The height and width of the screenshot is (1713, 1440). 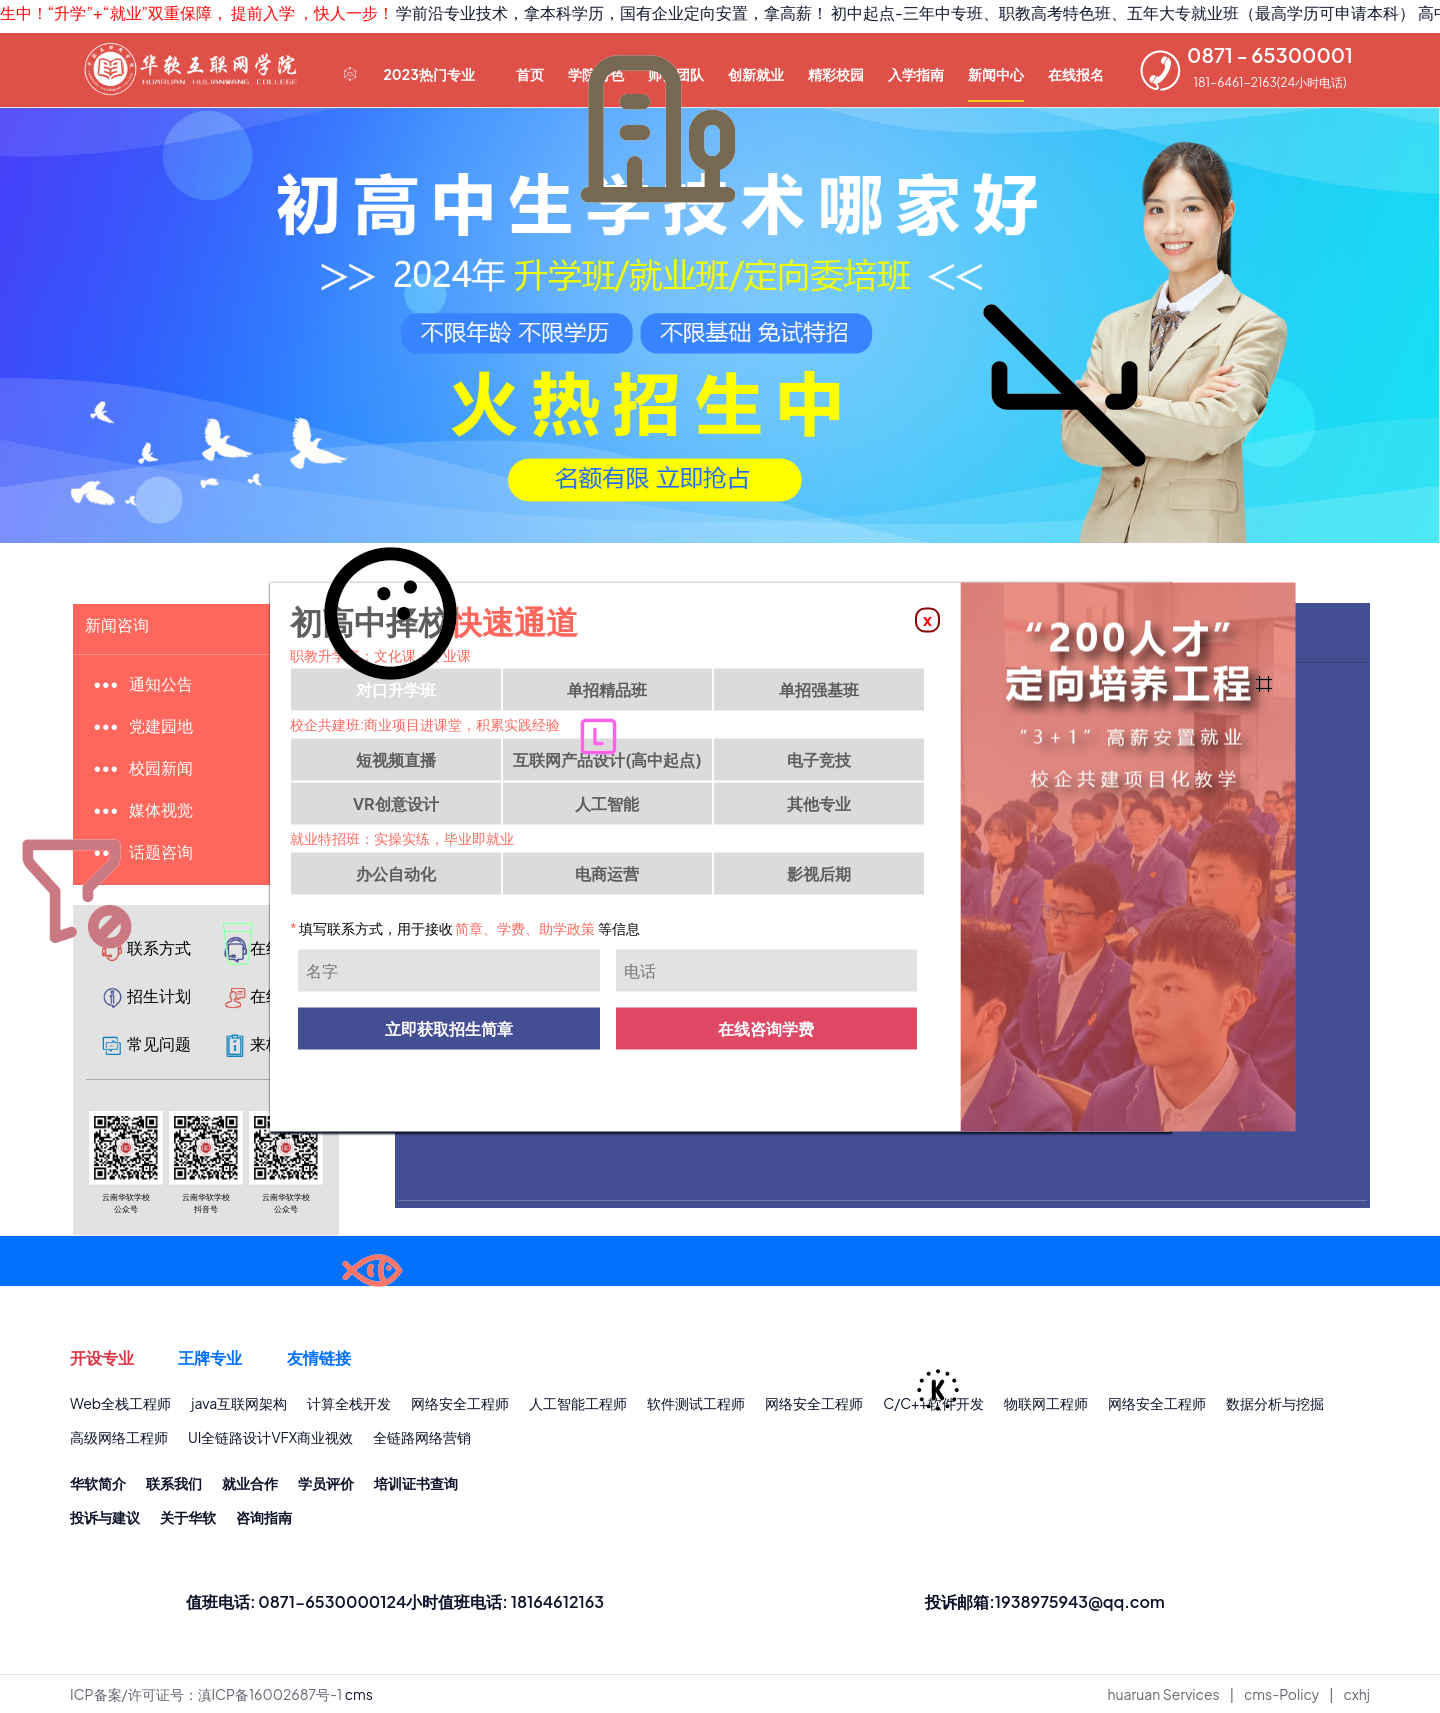 What do you see at coordinates (1064, 385) in the screenshot?
I see `disable spacebar or space key input` at bounding box center [1064, 385].